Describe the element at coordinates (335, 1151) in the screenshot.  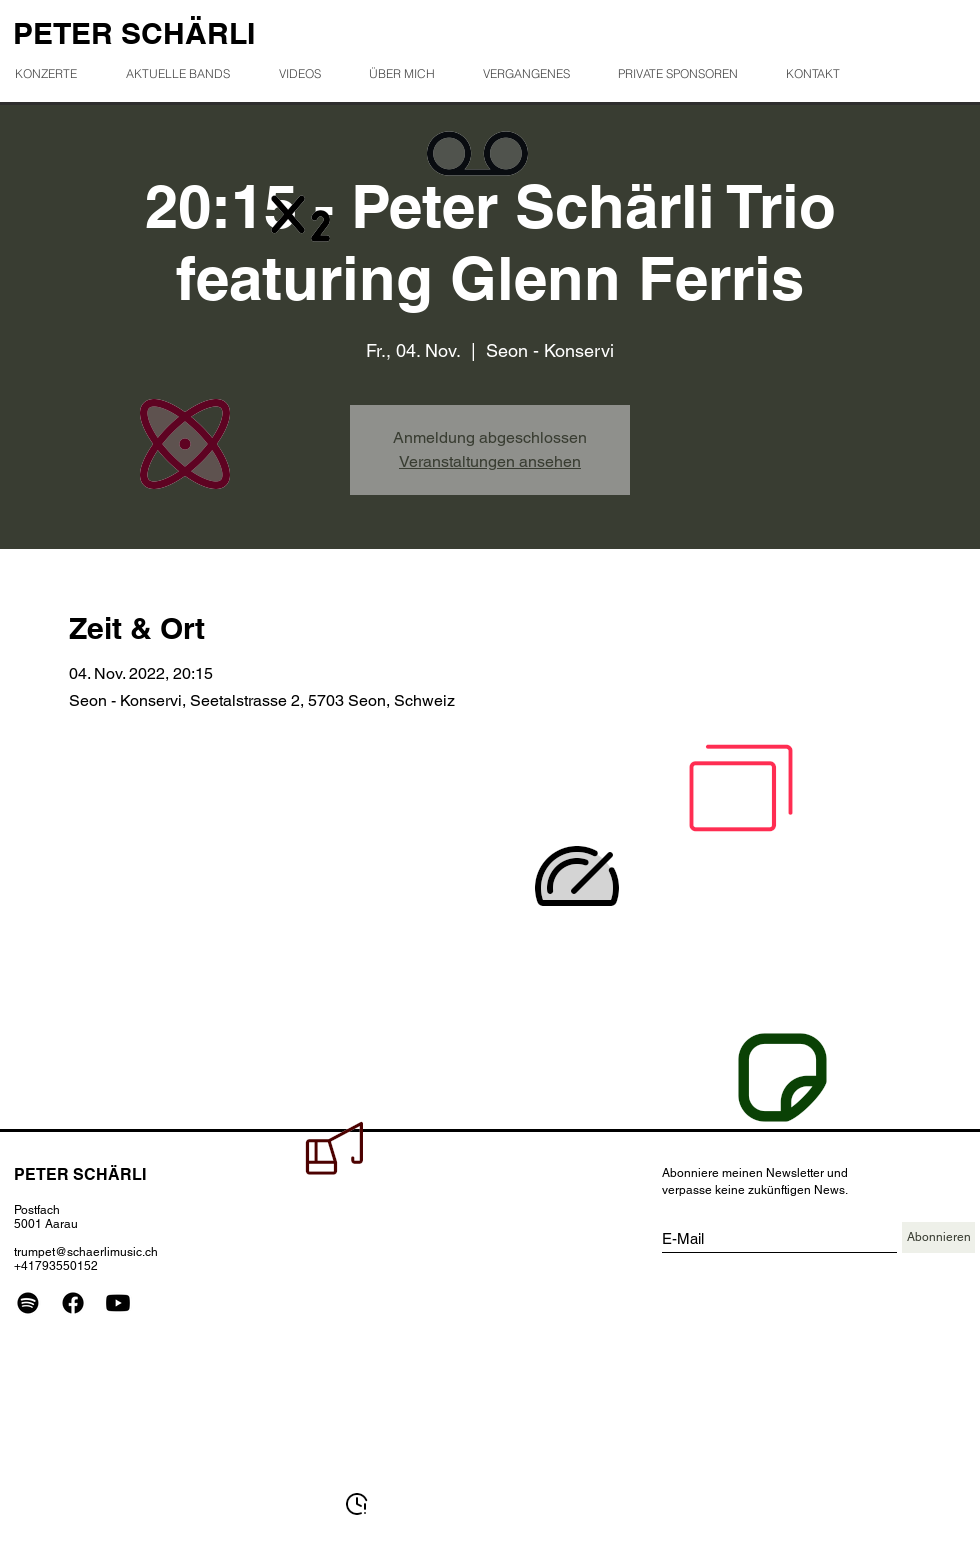
I see `construction or building-related feature` at that location.